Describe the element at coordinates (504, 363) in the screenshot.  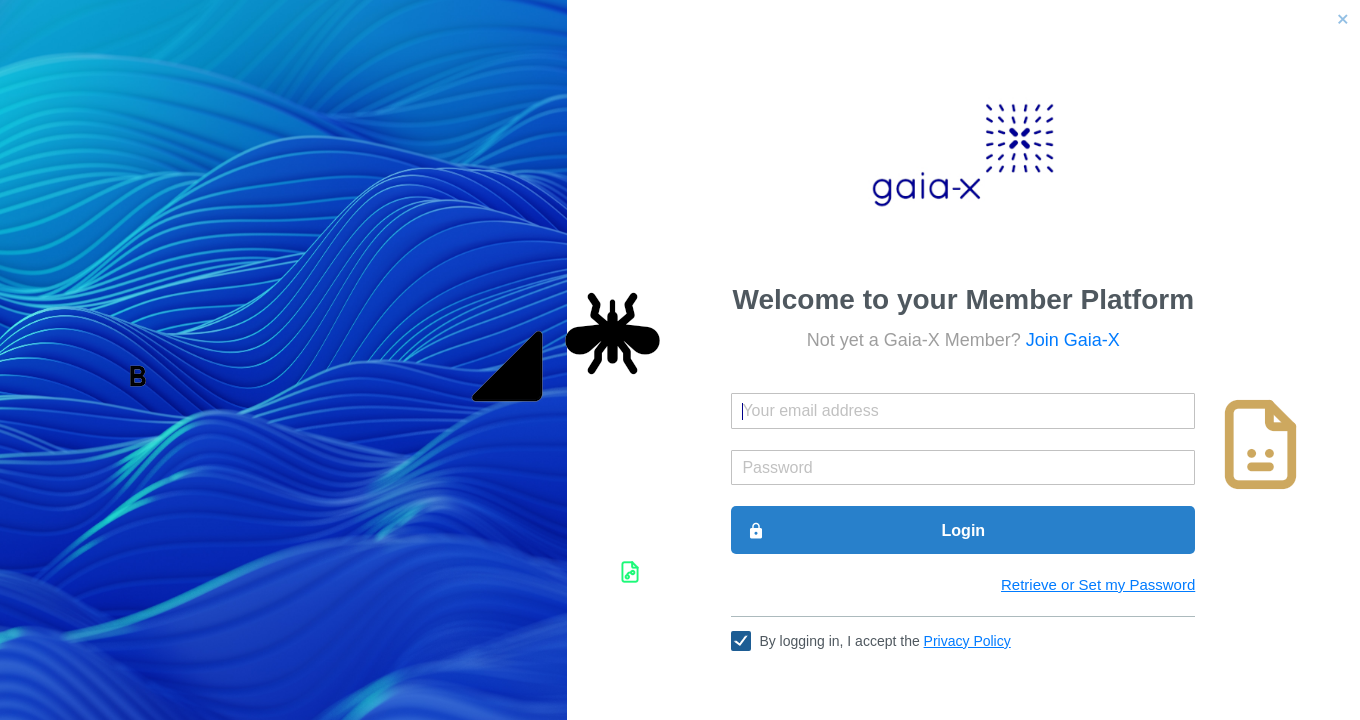
I see `indicates full cellular signal strength` at that location.